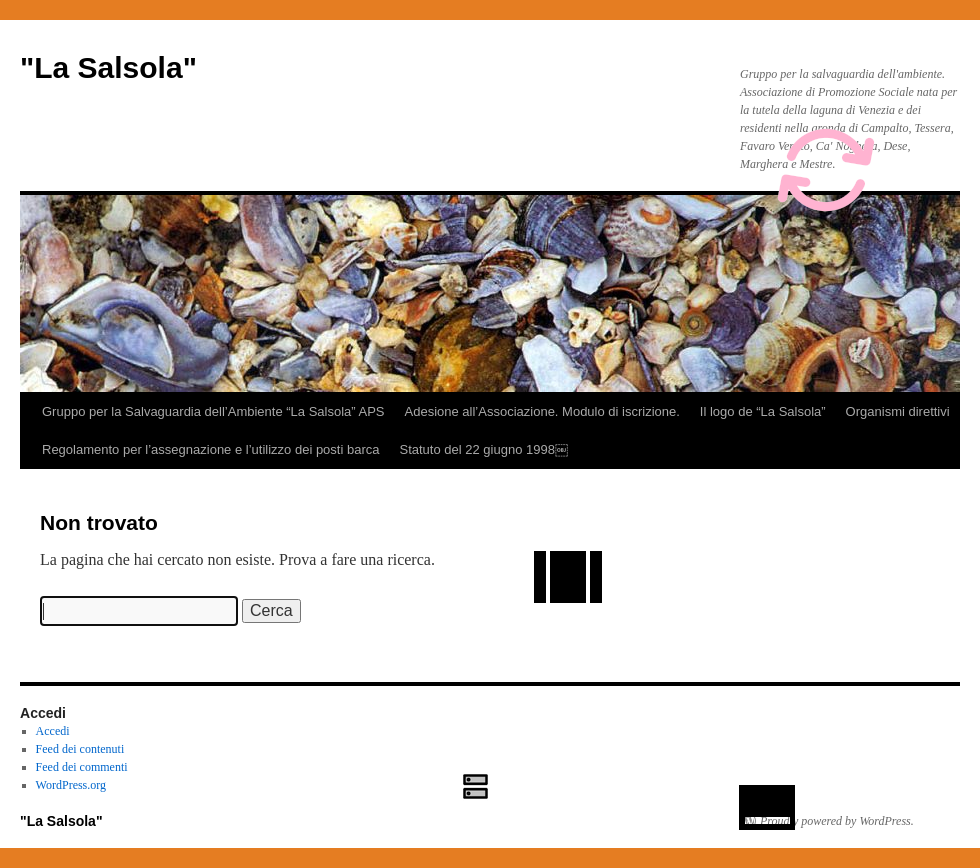 This screenshot has width=980, height=868. I want to click on sync data across devices, so click(826, 170).